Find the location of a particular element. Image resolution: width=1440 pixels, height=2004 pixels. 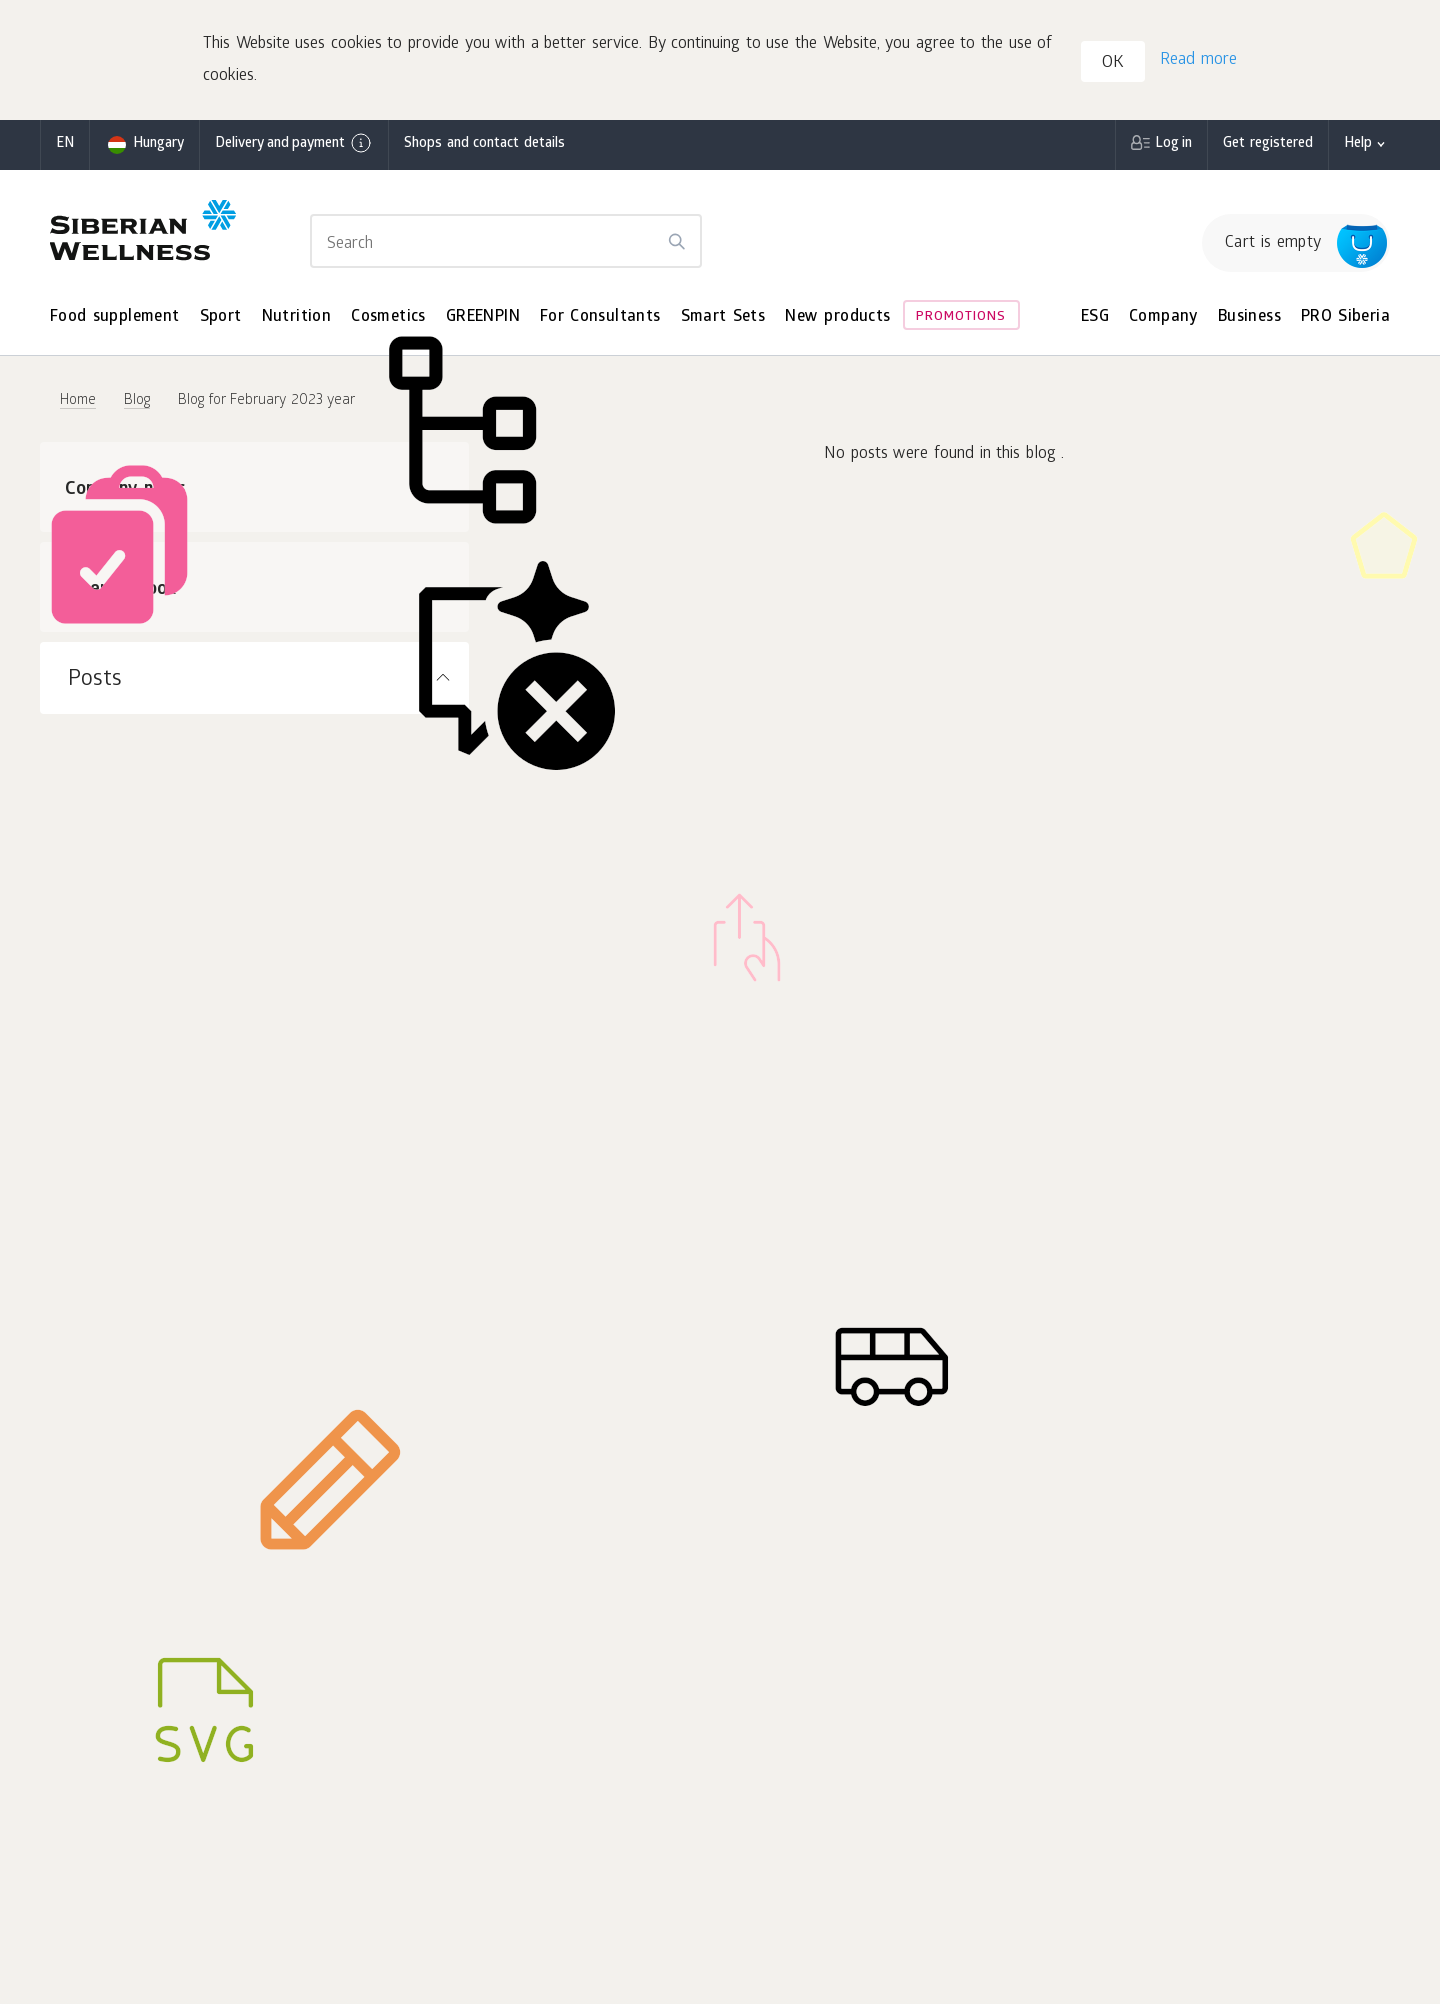

view hierarchical folder structure is located at coordinates (456, 430).